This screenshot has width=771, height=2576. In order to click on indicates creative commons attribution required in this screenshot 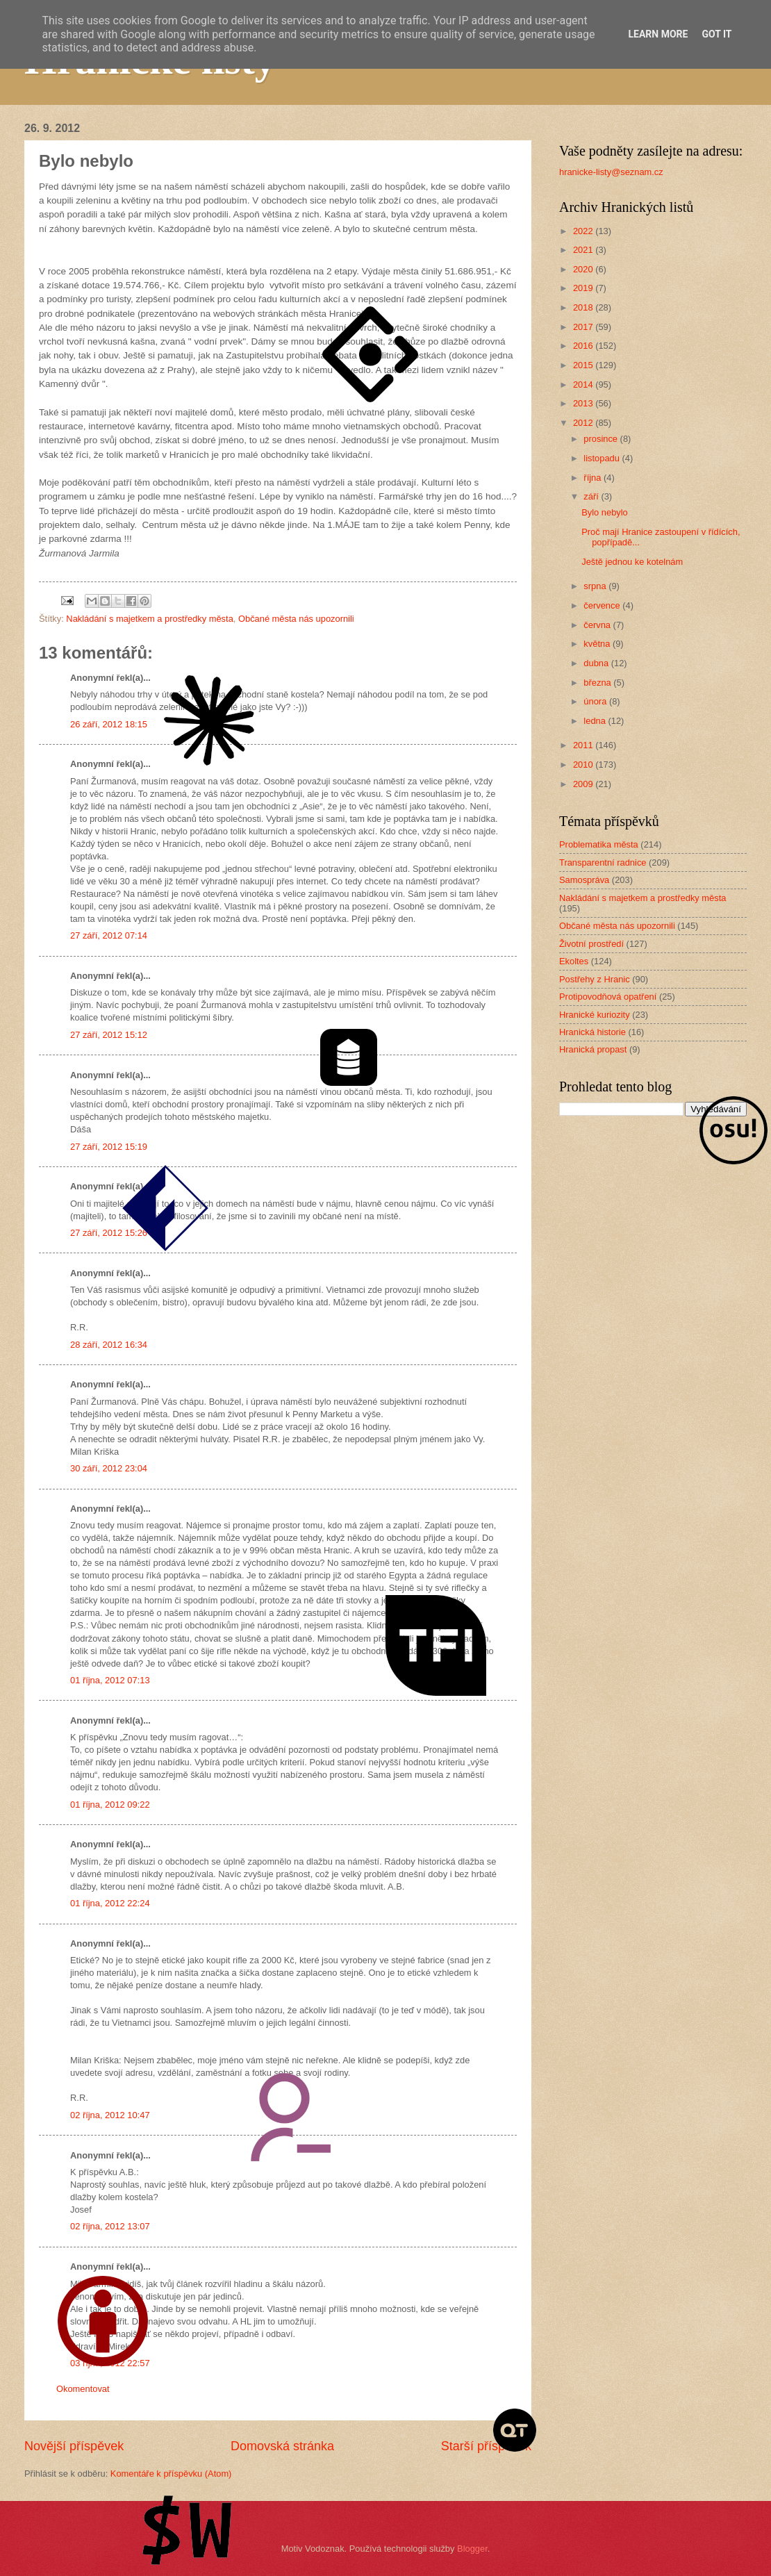, I will do `click(103, 2321)`.